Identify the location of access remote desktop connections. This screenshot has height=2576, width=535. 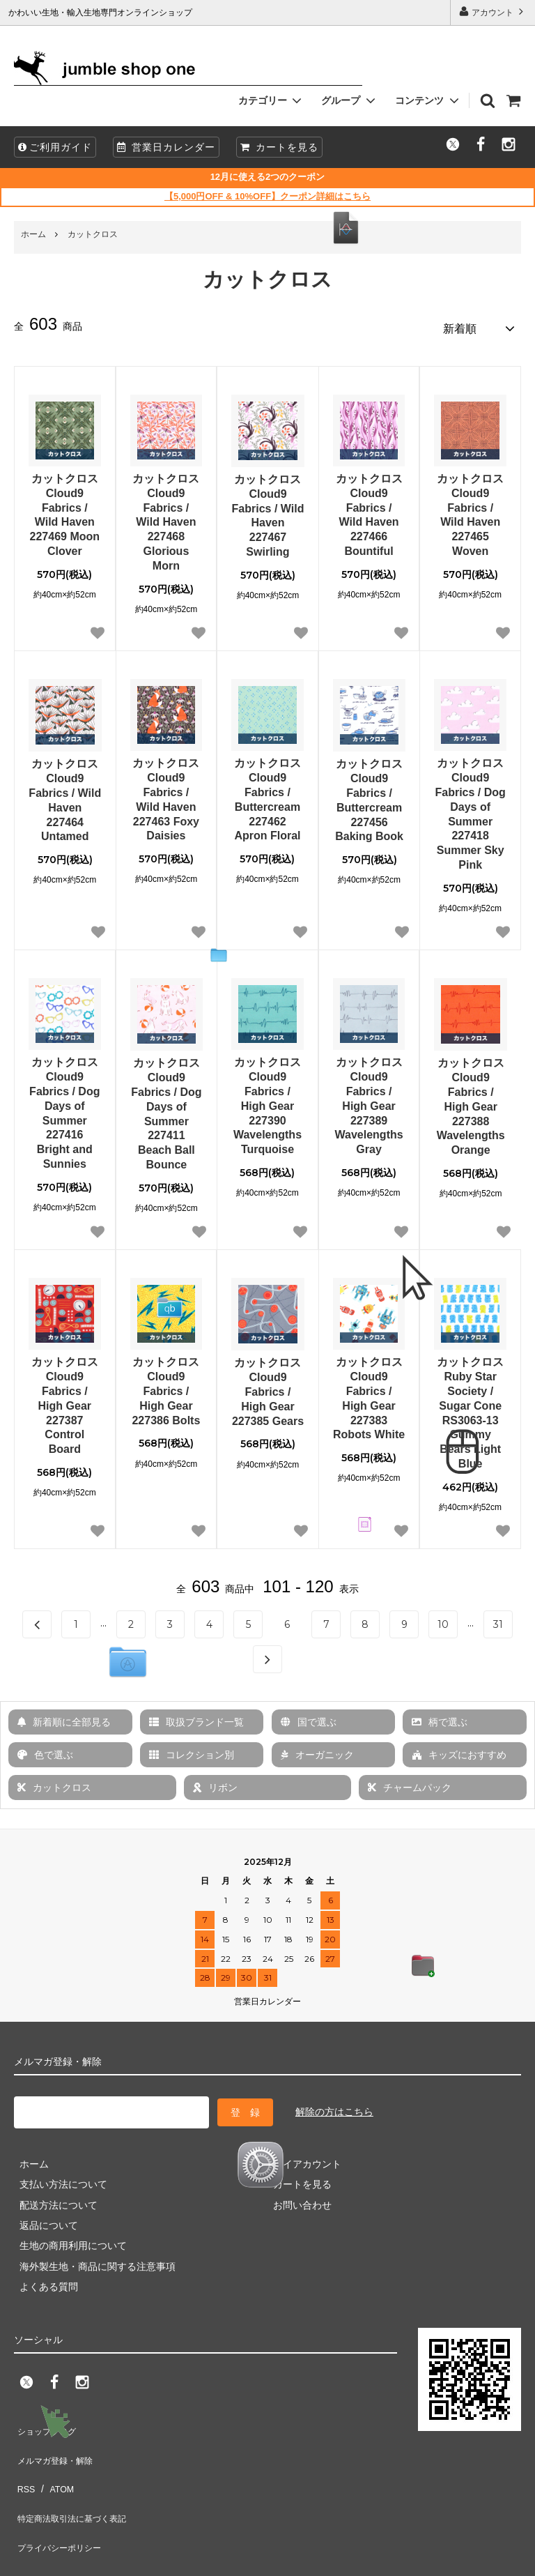
(55, 2421).